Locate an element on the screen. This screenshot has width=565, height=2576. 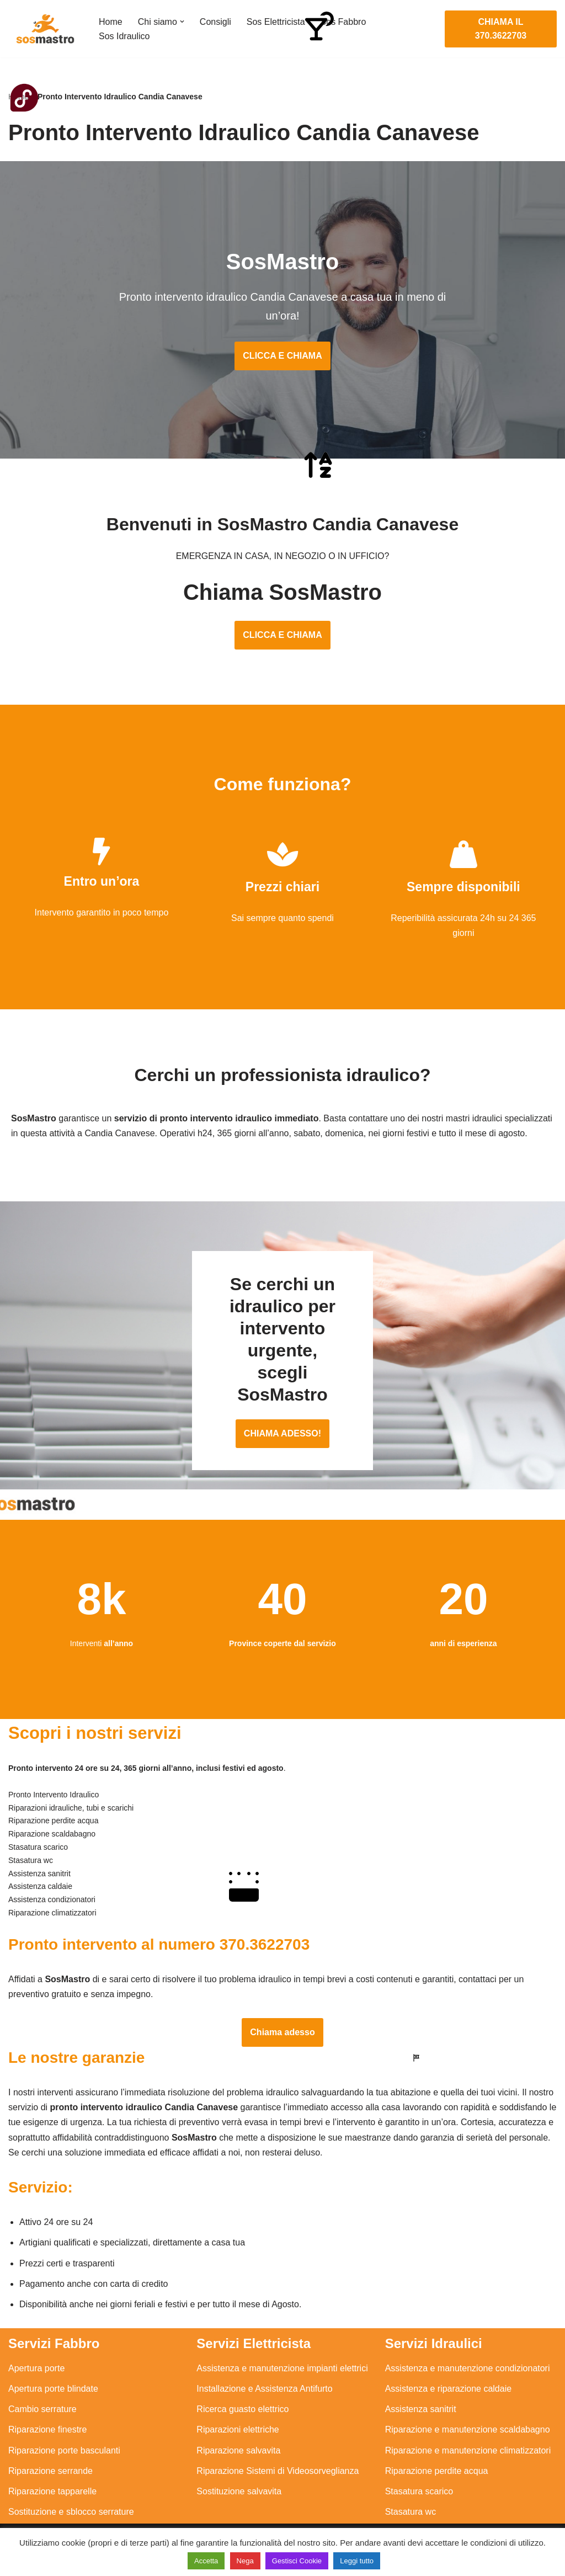
Fedora Linux logo is located at coordinates (24, 98).